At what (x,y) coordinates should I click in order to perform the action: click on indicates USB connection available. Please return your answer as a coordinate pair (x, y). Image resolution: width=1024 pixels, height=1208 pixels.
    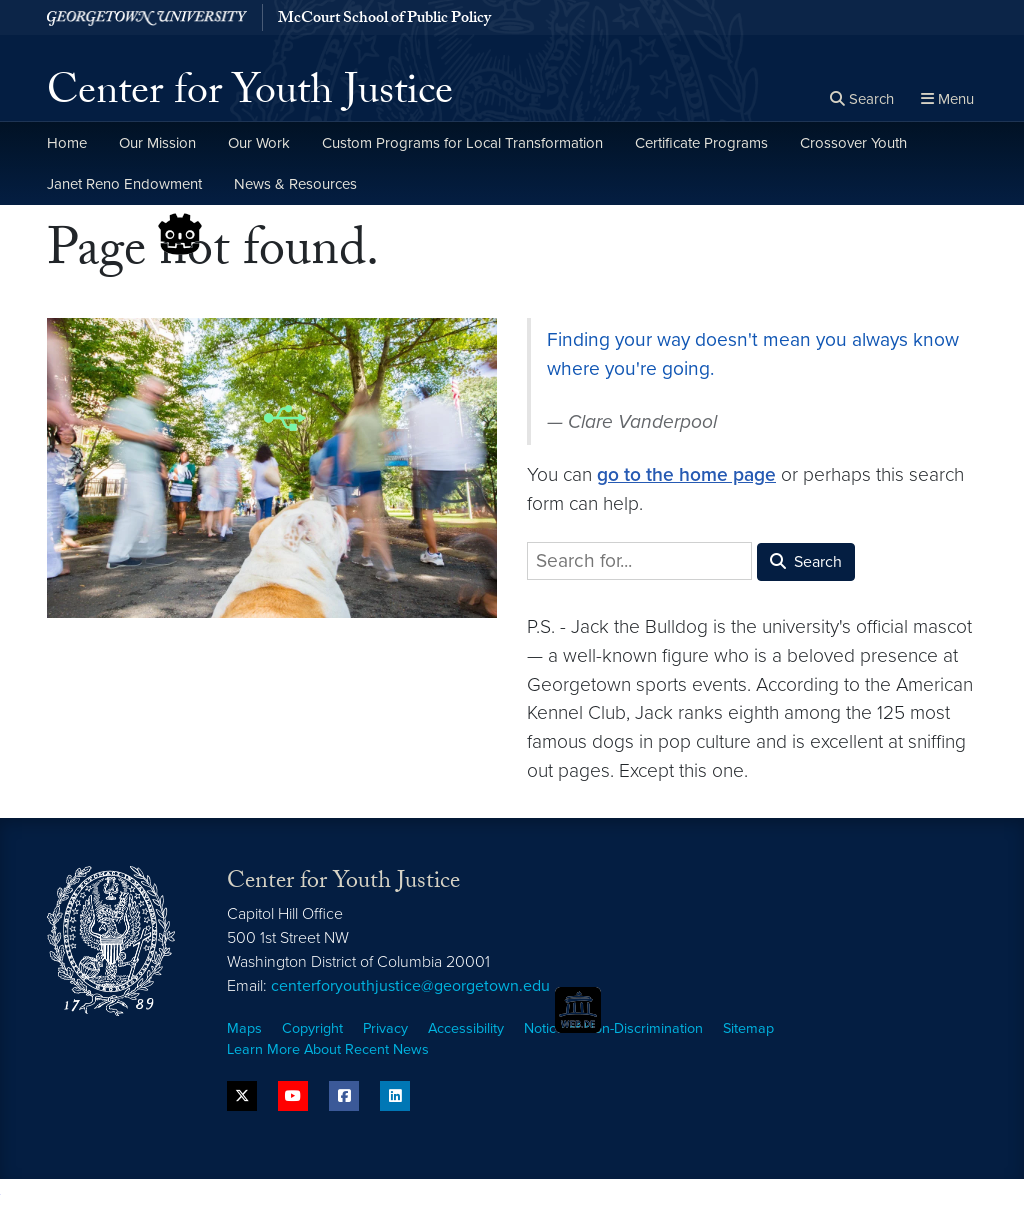
    Looking at the image, I should click on (285, 418).